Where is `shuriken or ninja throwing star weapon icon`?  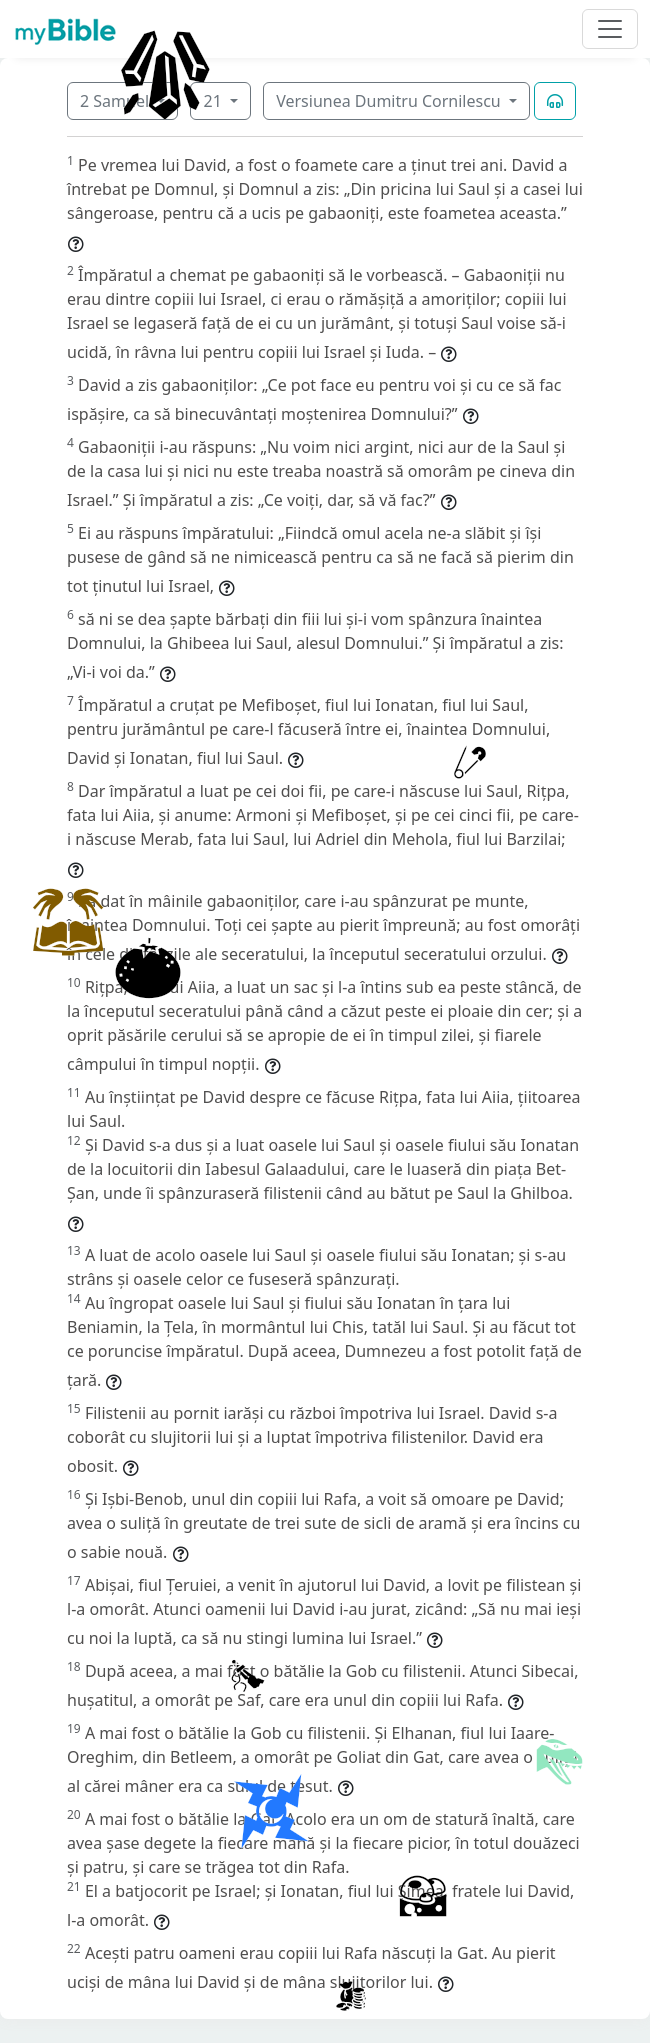 shuriken or ninja throwing star weapon icon is located at coordinates (271, 1811).